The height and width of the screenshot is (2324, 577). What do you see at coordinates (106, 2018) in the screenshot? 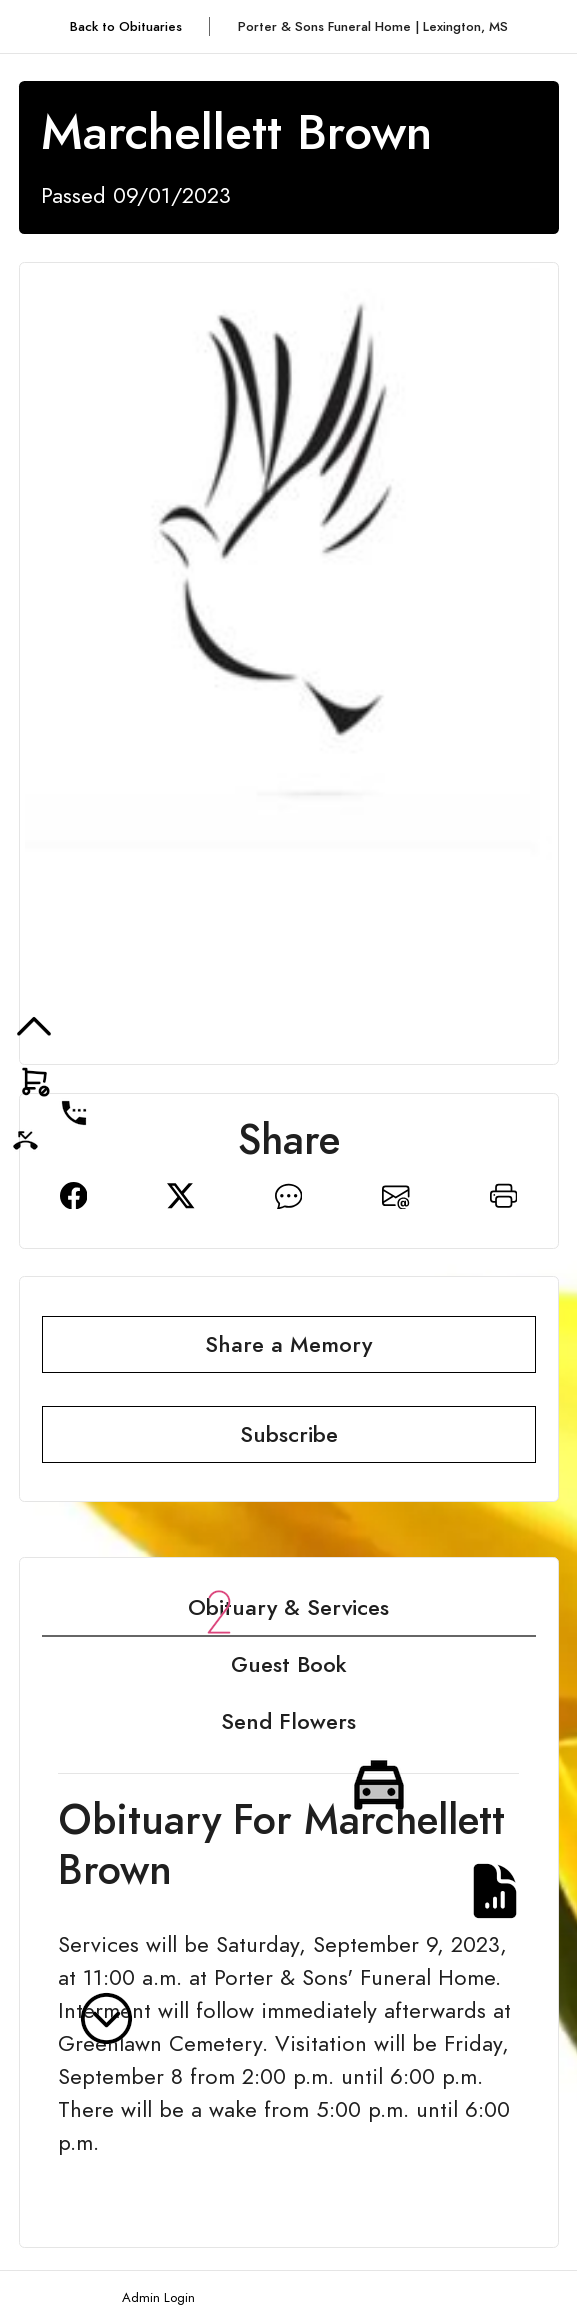
I see `expand to show more content` at bounding box center [106, 2018].